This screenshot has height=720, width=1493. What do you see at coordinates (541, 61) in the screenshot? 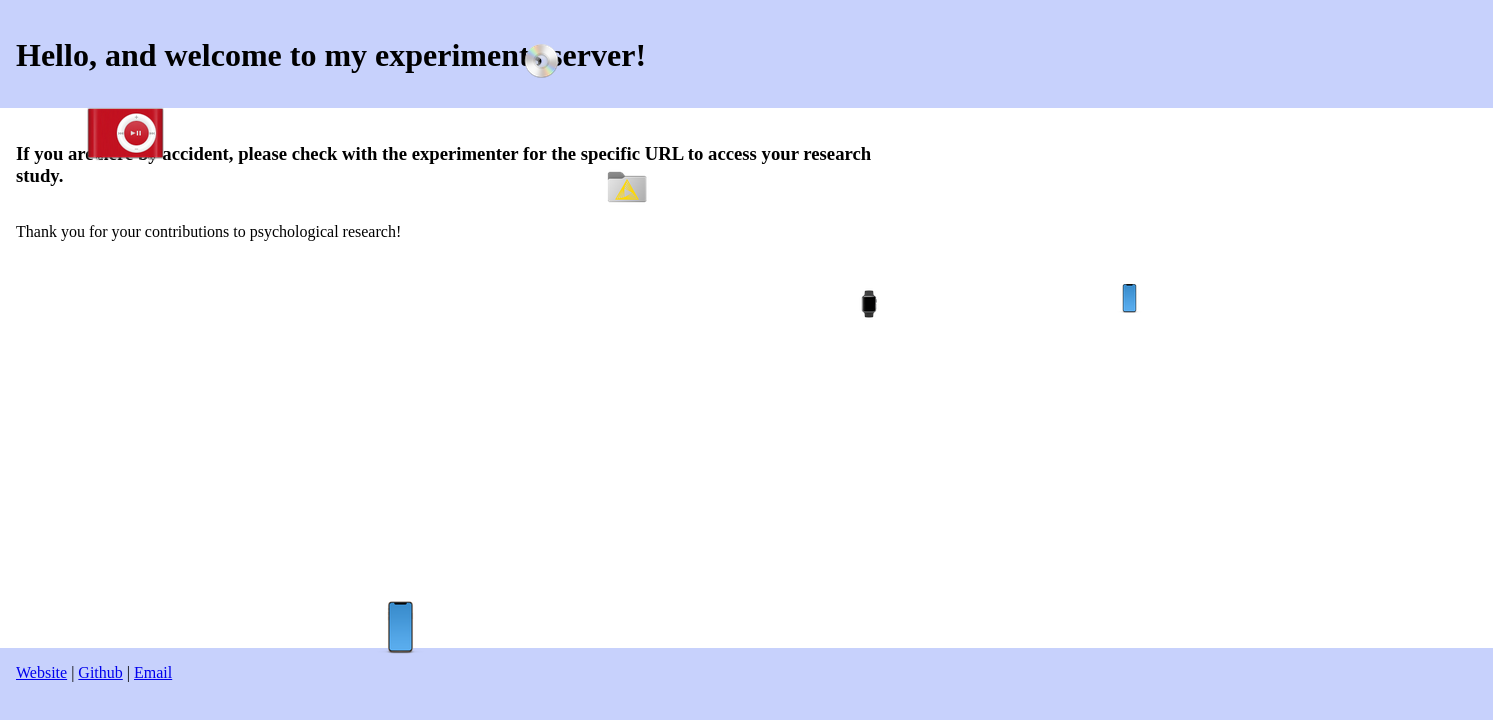
I see `access audio CD contents` at bounding box center [541, 61].